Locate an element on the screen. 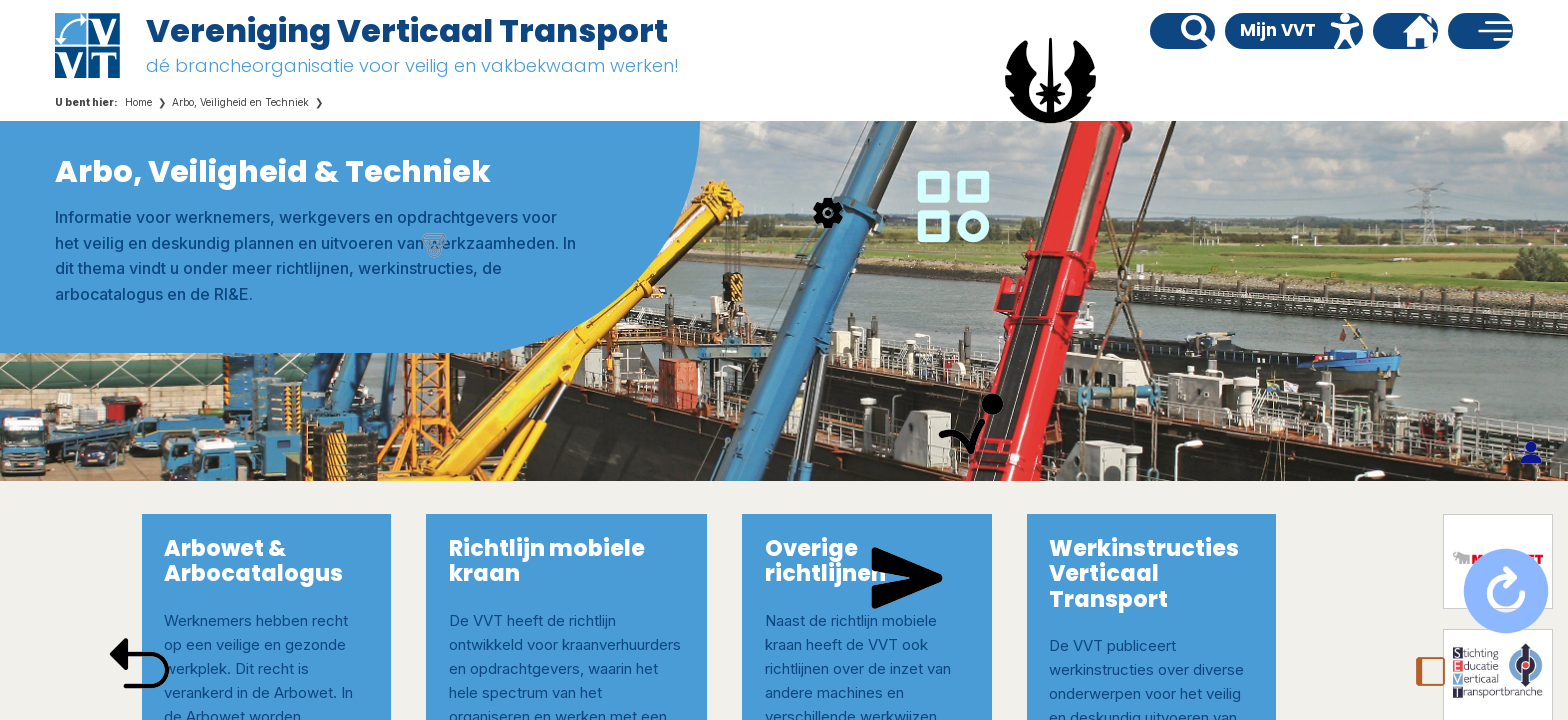  indicates Jedi Order affiliation or Star Wars themed content is located at coordinates (1050, 80).